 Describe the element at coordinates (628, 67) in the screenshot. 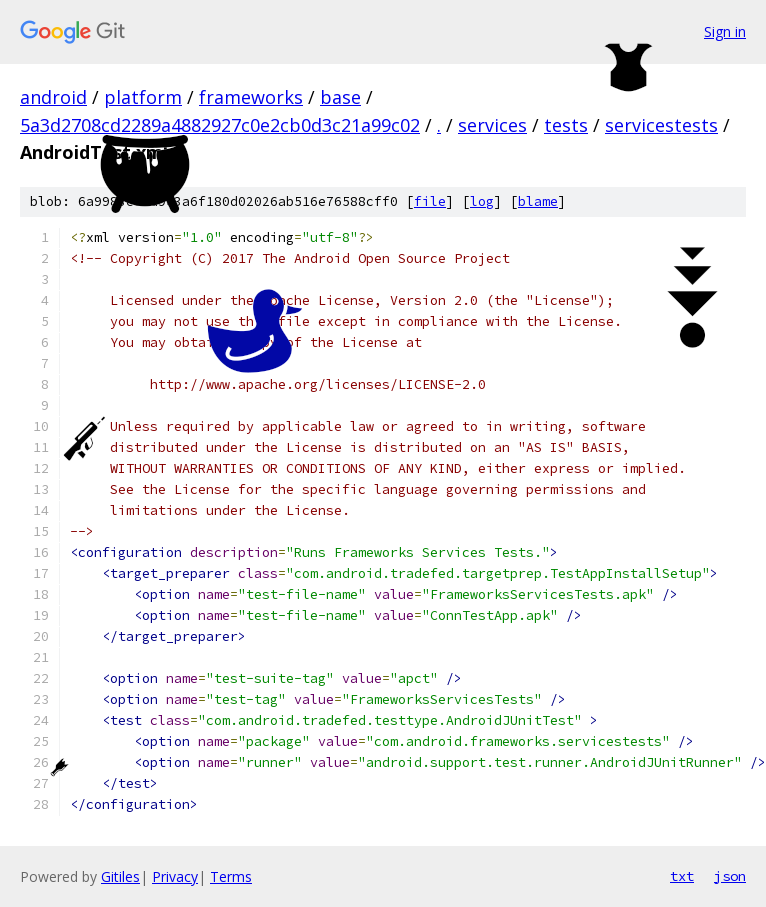

I see `equip body armor or protective vest` at that location.